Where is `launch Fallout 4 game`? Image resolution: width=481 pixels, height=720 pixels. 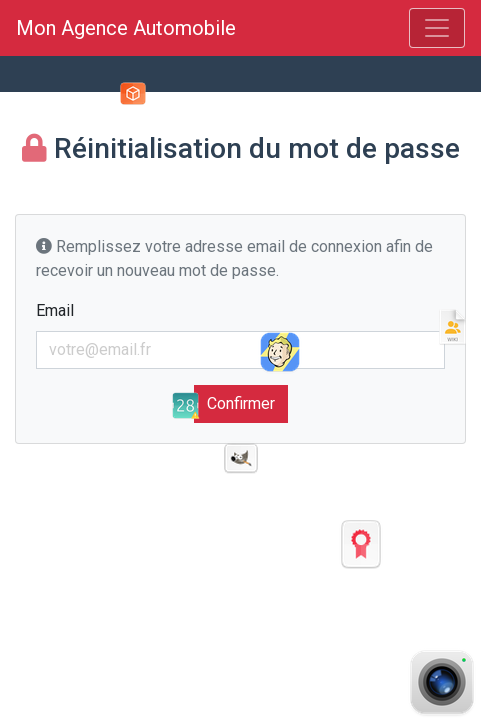 launch Fallout 4 game is located at coordinates (280, 352).